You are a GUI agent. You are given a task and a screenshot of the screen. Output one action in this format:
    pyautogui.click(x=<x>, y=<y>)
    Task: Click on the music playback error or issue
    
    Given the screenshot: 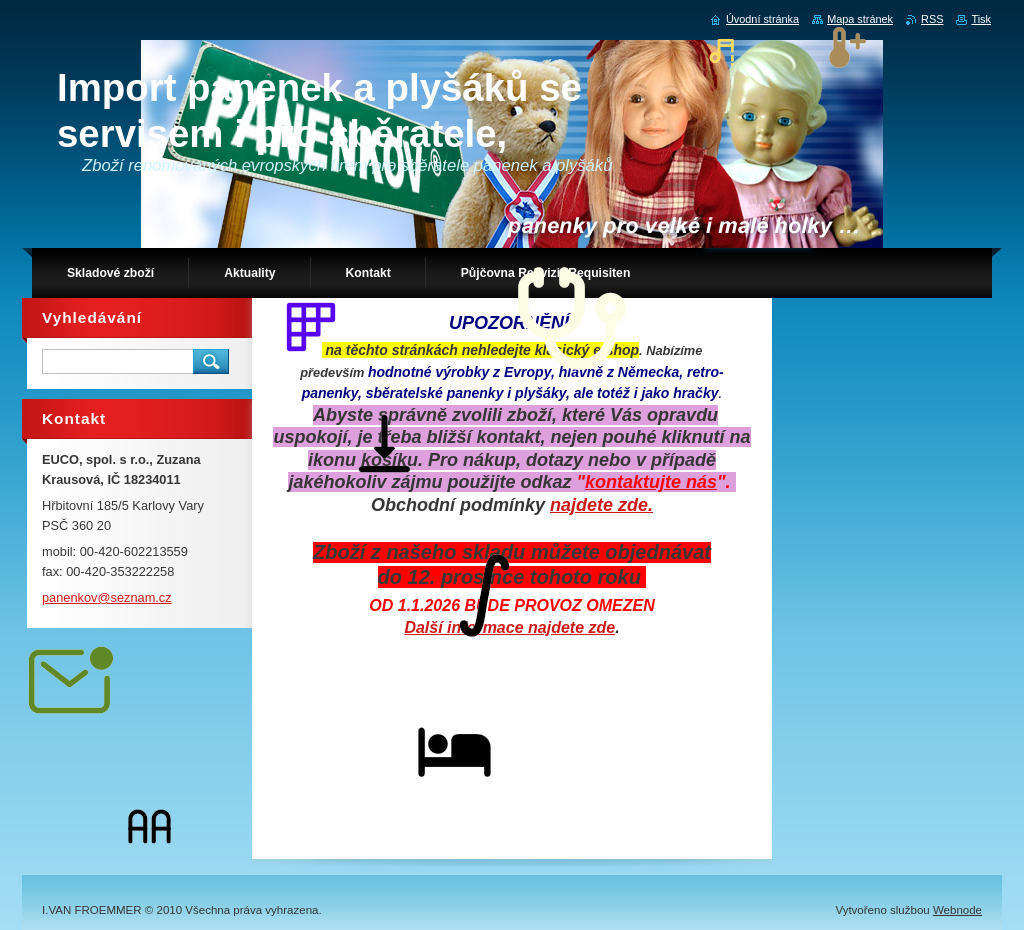 What is the action you would take?
    pyautogui.click(x=723, y=51)
    